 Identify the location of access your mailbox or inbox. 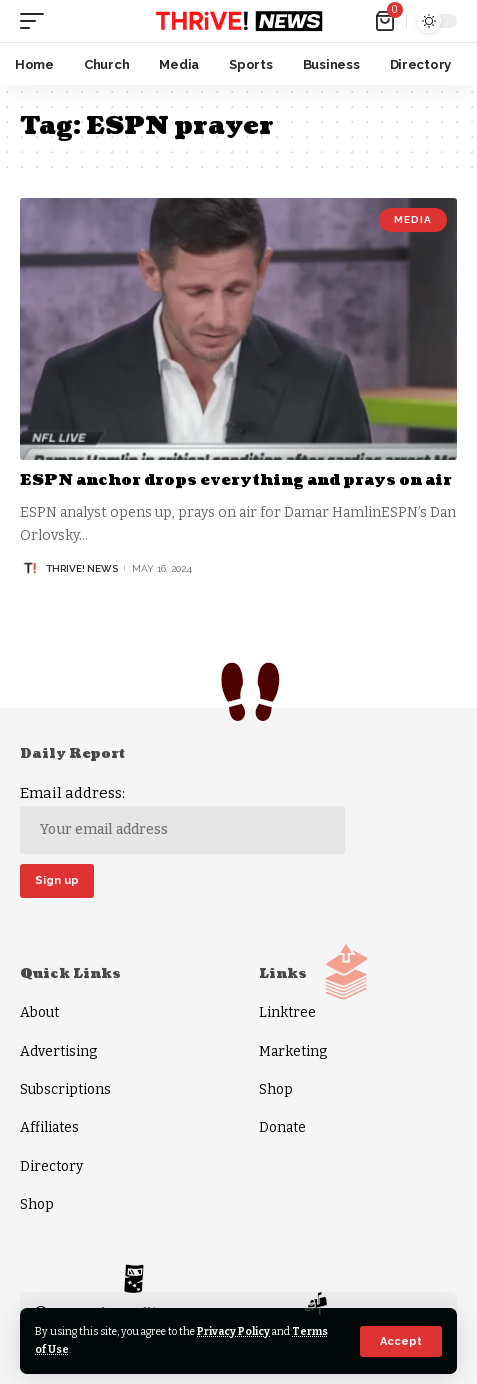
(316, 1303).